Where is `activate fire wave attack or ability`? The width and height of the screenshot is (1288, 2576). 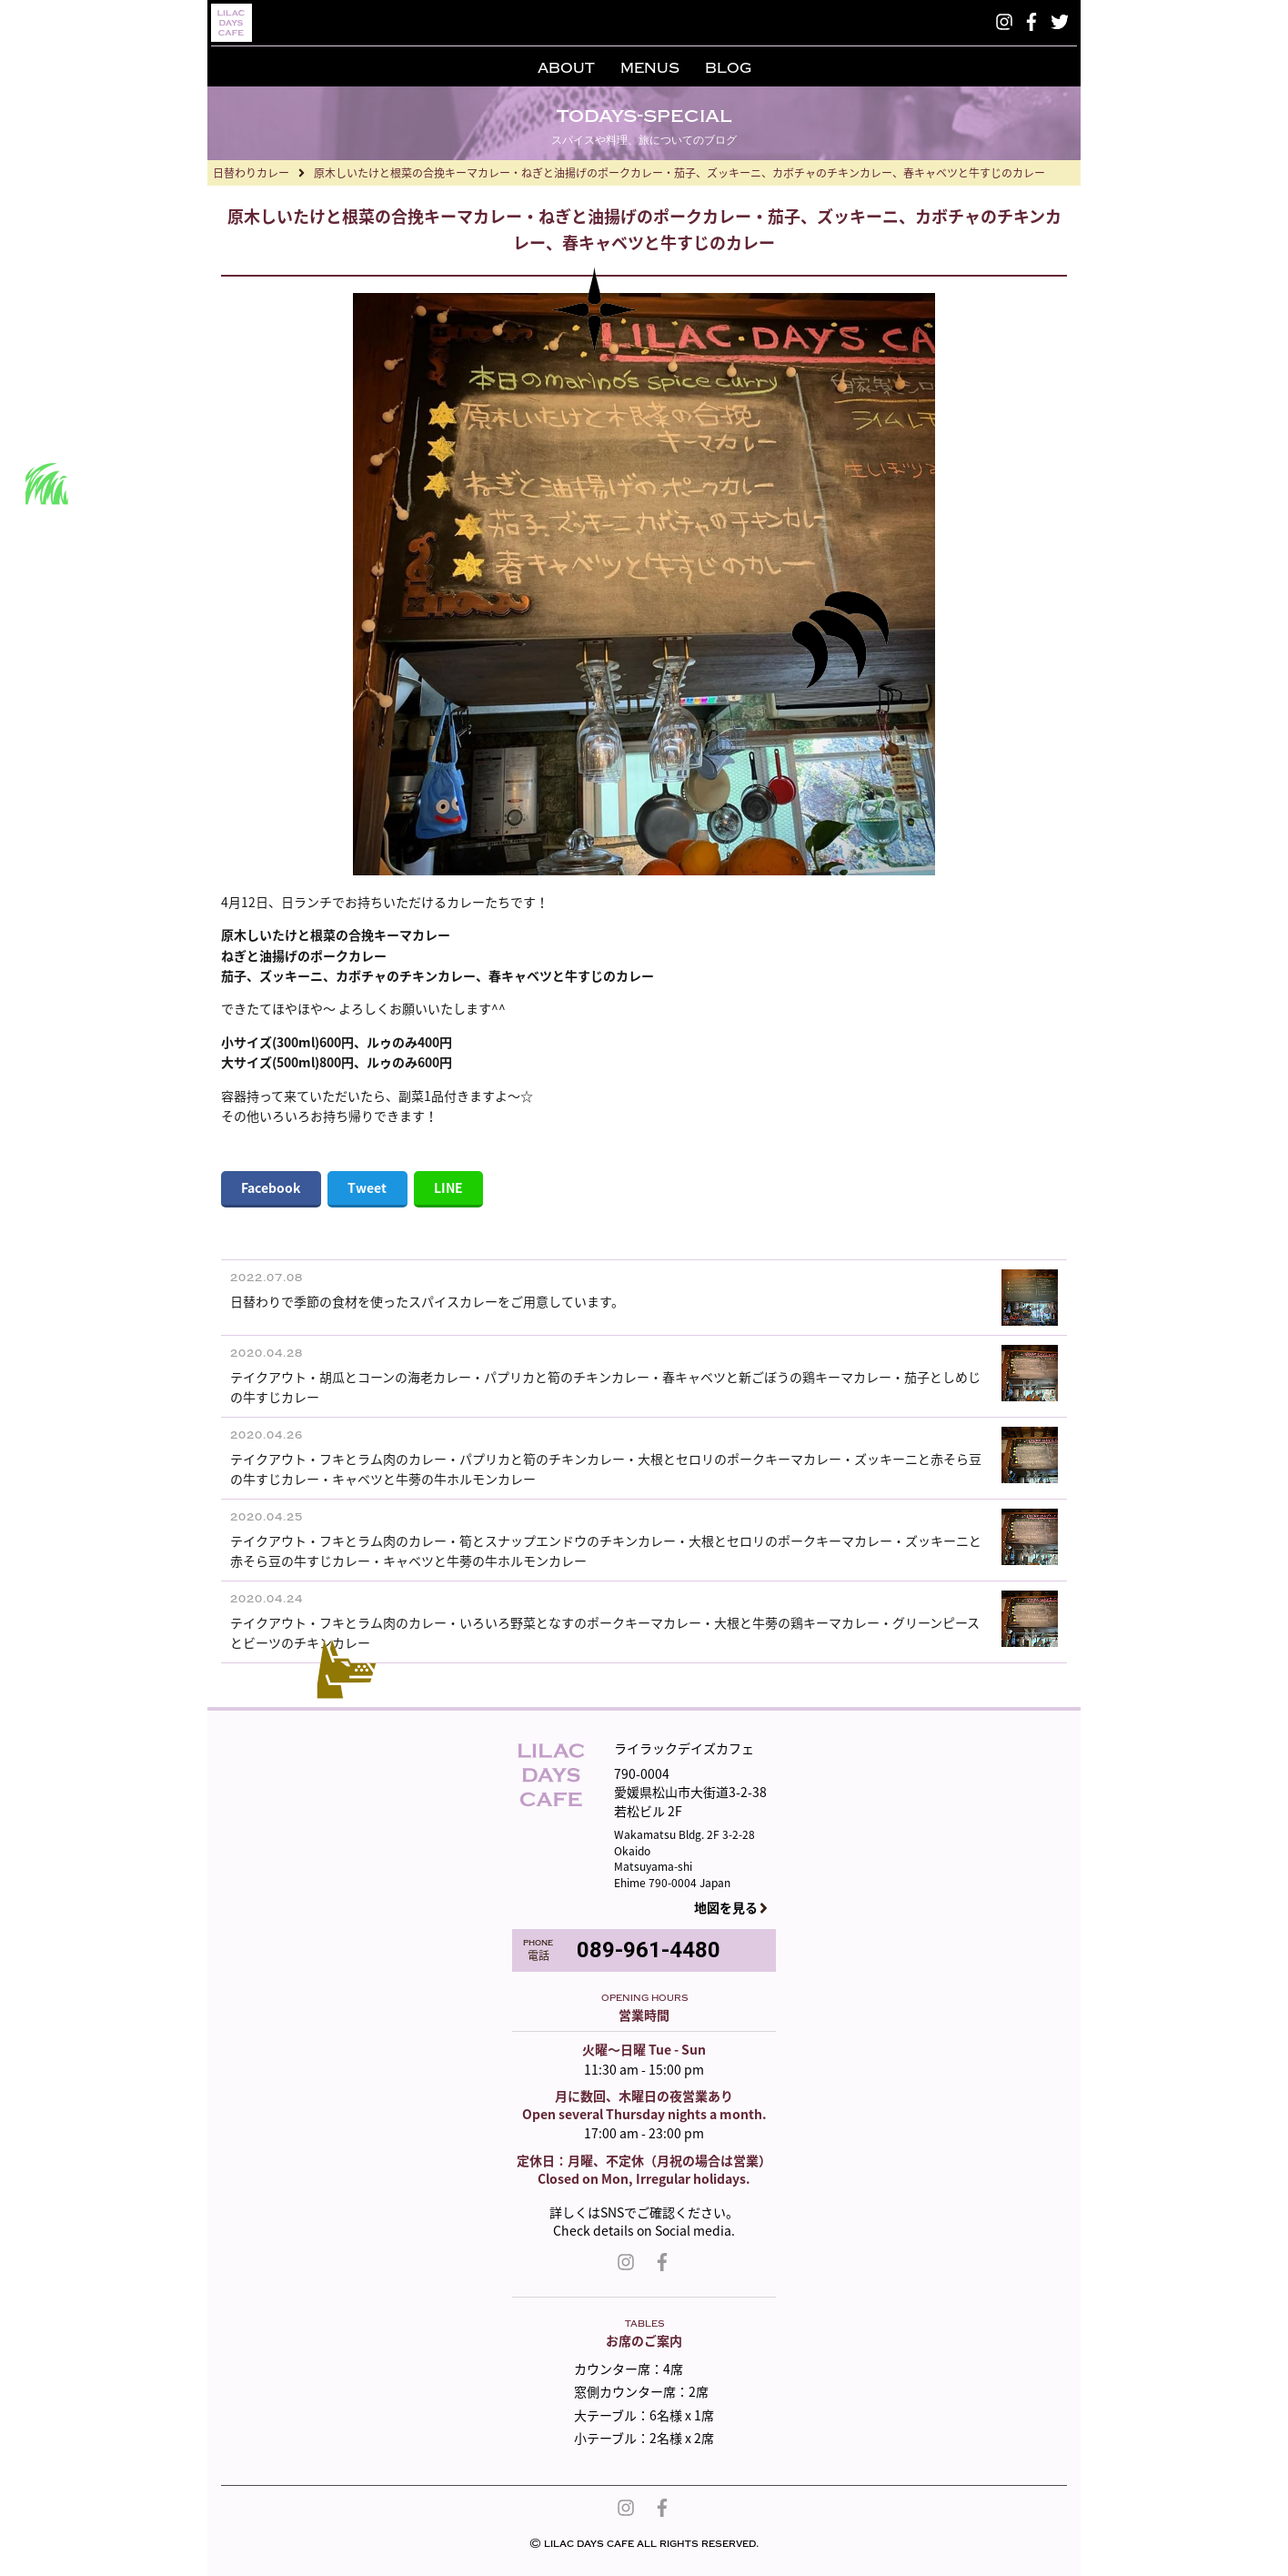
activate fire wave attack or ability is located at coordinates (46, 483).